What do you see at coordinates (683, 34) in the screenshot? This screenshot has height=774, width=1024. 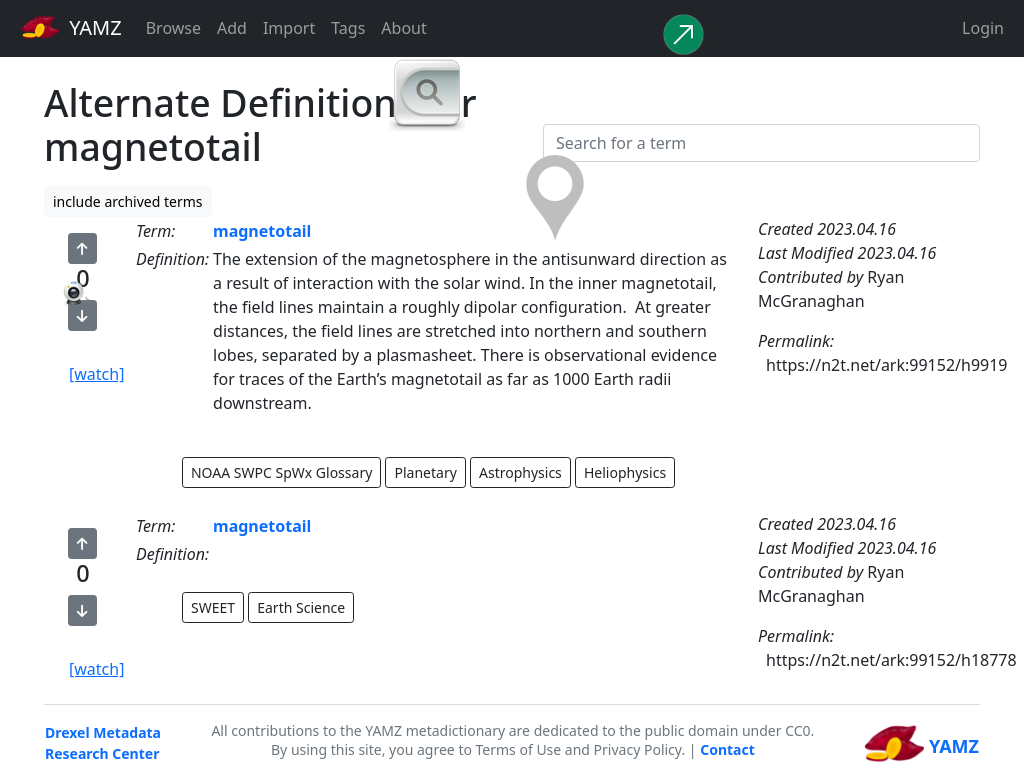 I see `indicates a symbolic link or shortcut to another file` at bounding box center [683, 34].